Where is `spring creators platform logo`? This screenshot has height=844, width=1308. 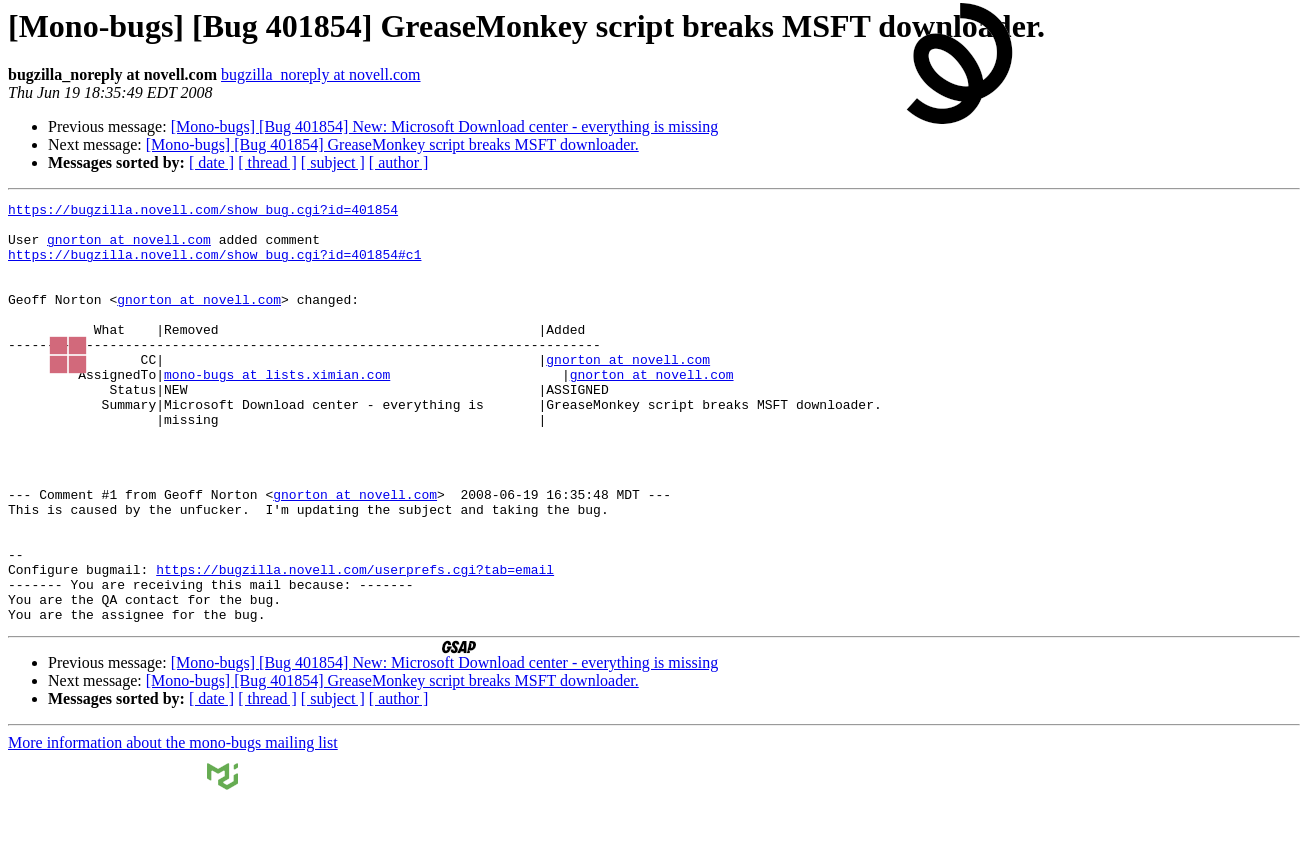
spring creators platform logo is located at coordinates (959, 63).